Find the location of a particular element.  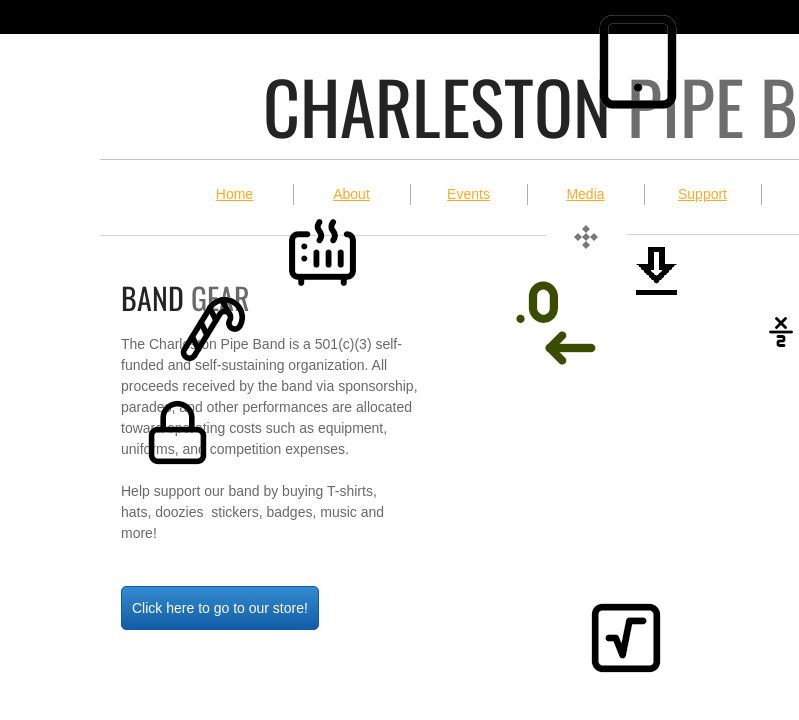

adjust heater or heating settings is located at coordinates (322, 252).